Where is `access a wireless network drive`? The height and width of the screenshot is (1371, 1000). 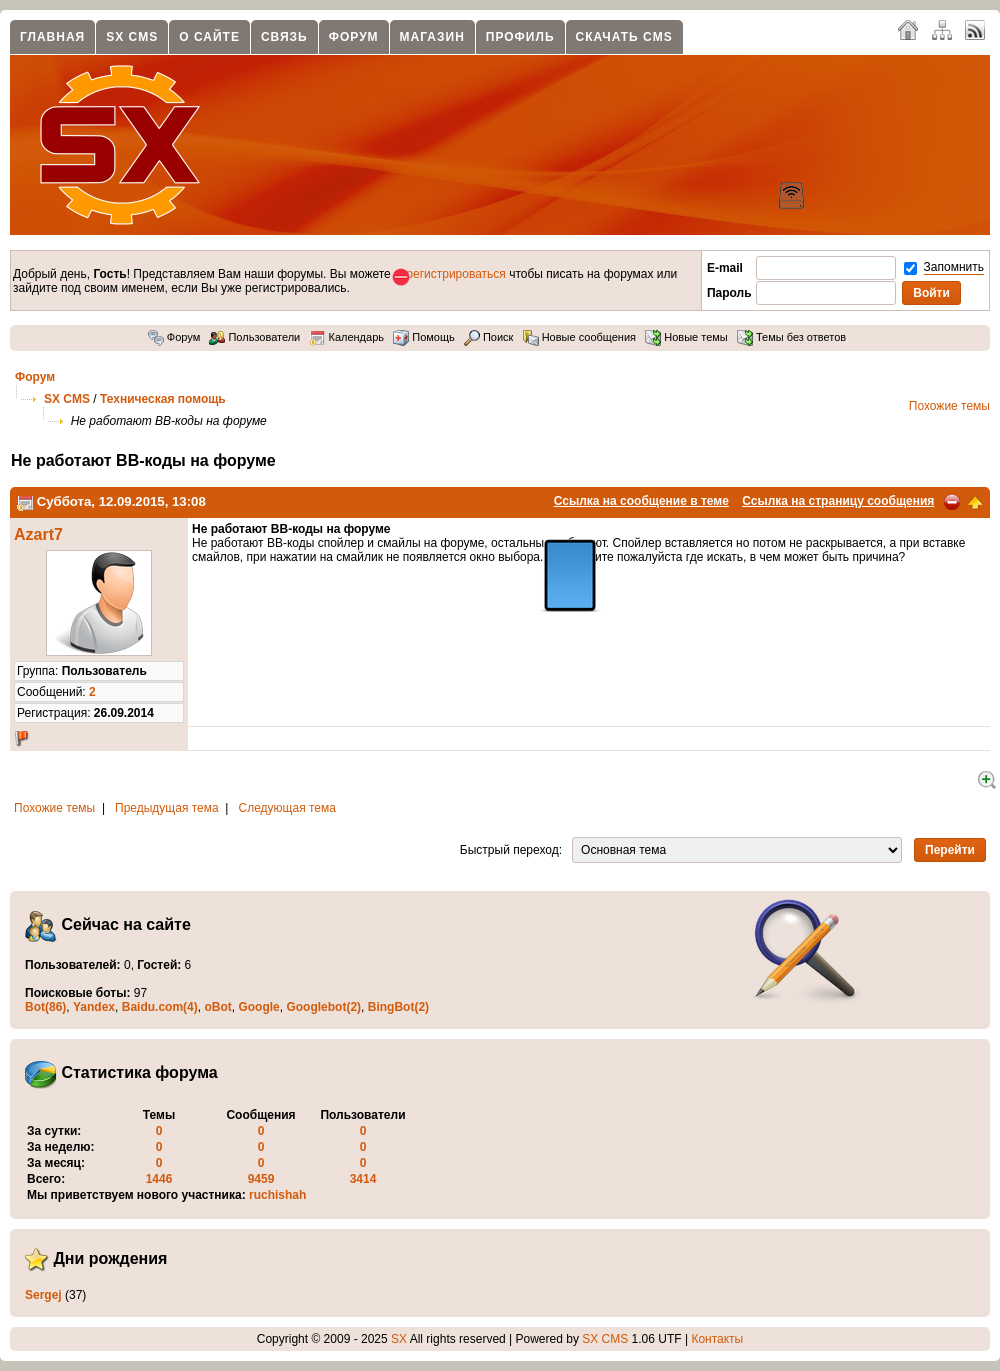
access a wireless network drive is located at coordinates (791, 195).